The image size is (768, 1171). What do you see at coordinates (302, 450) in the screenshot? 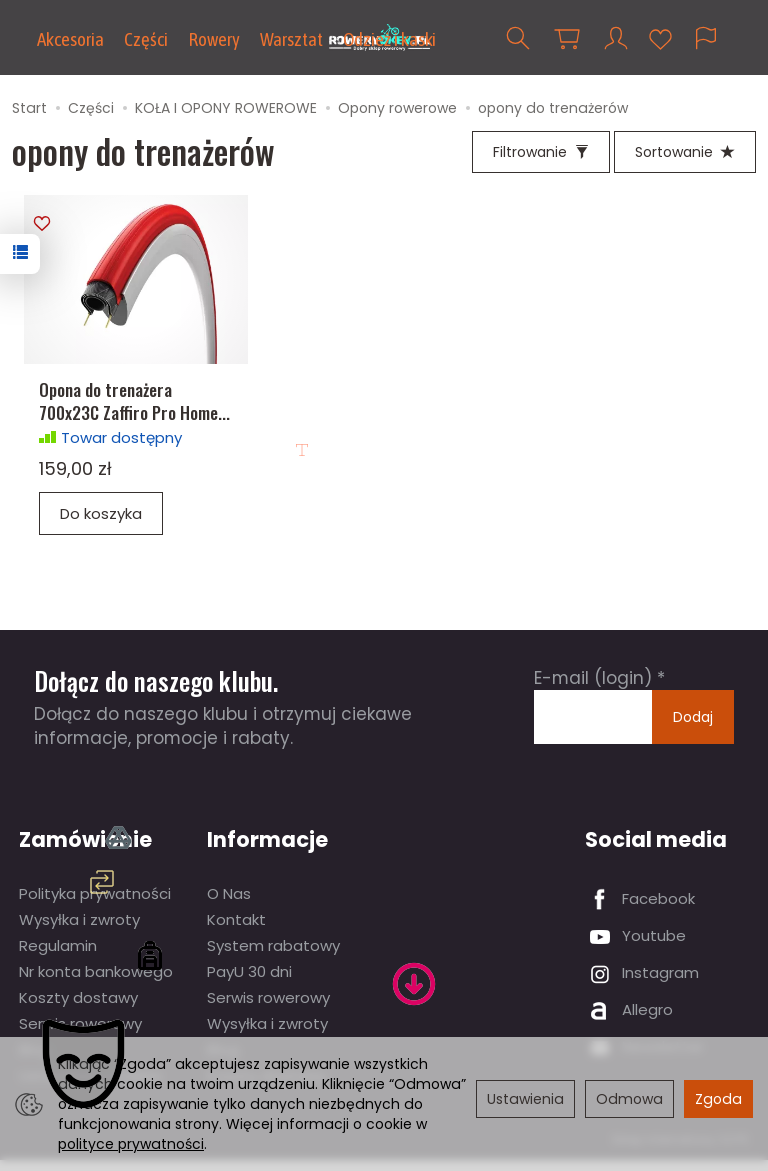
I see `format text or access text styling options` at bounding box center [302, 450].